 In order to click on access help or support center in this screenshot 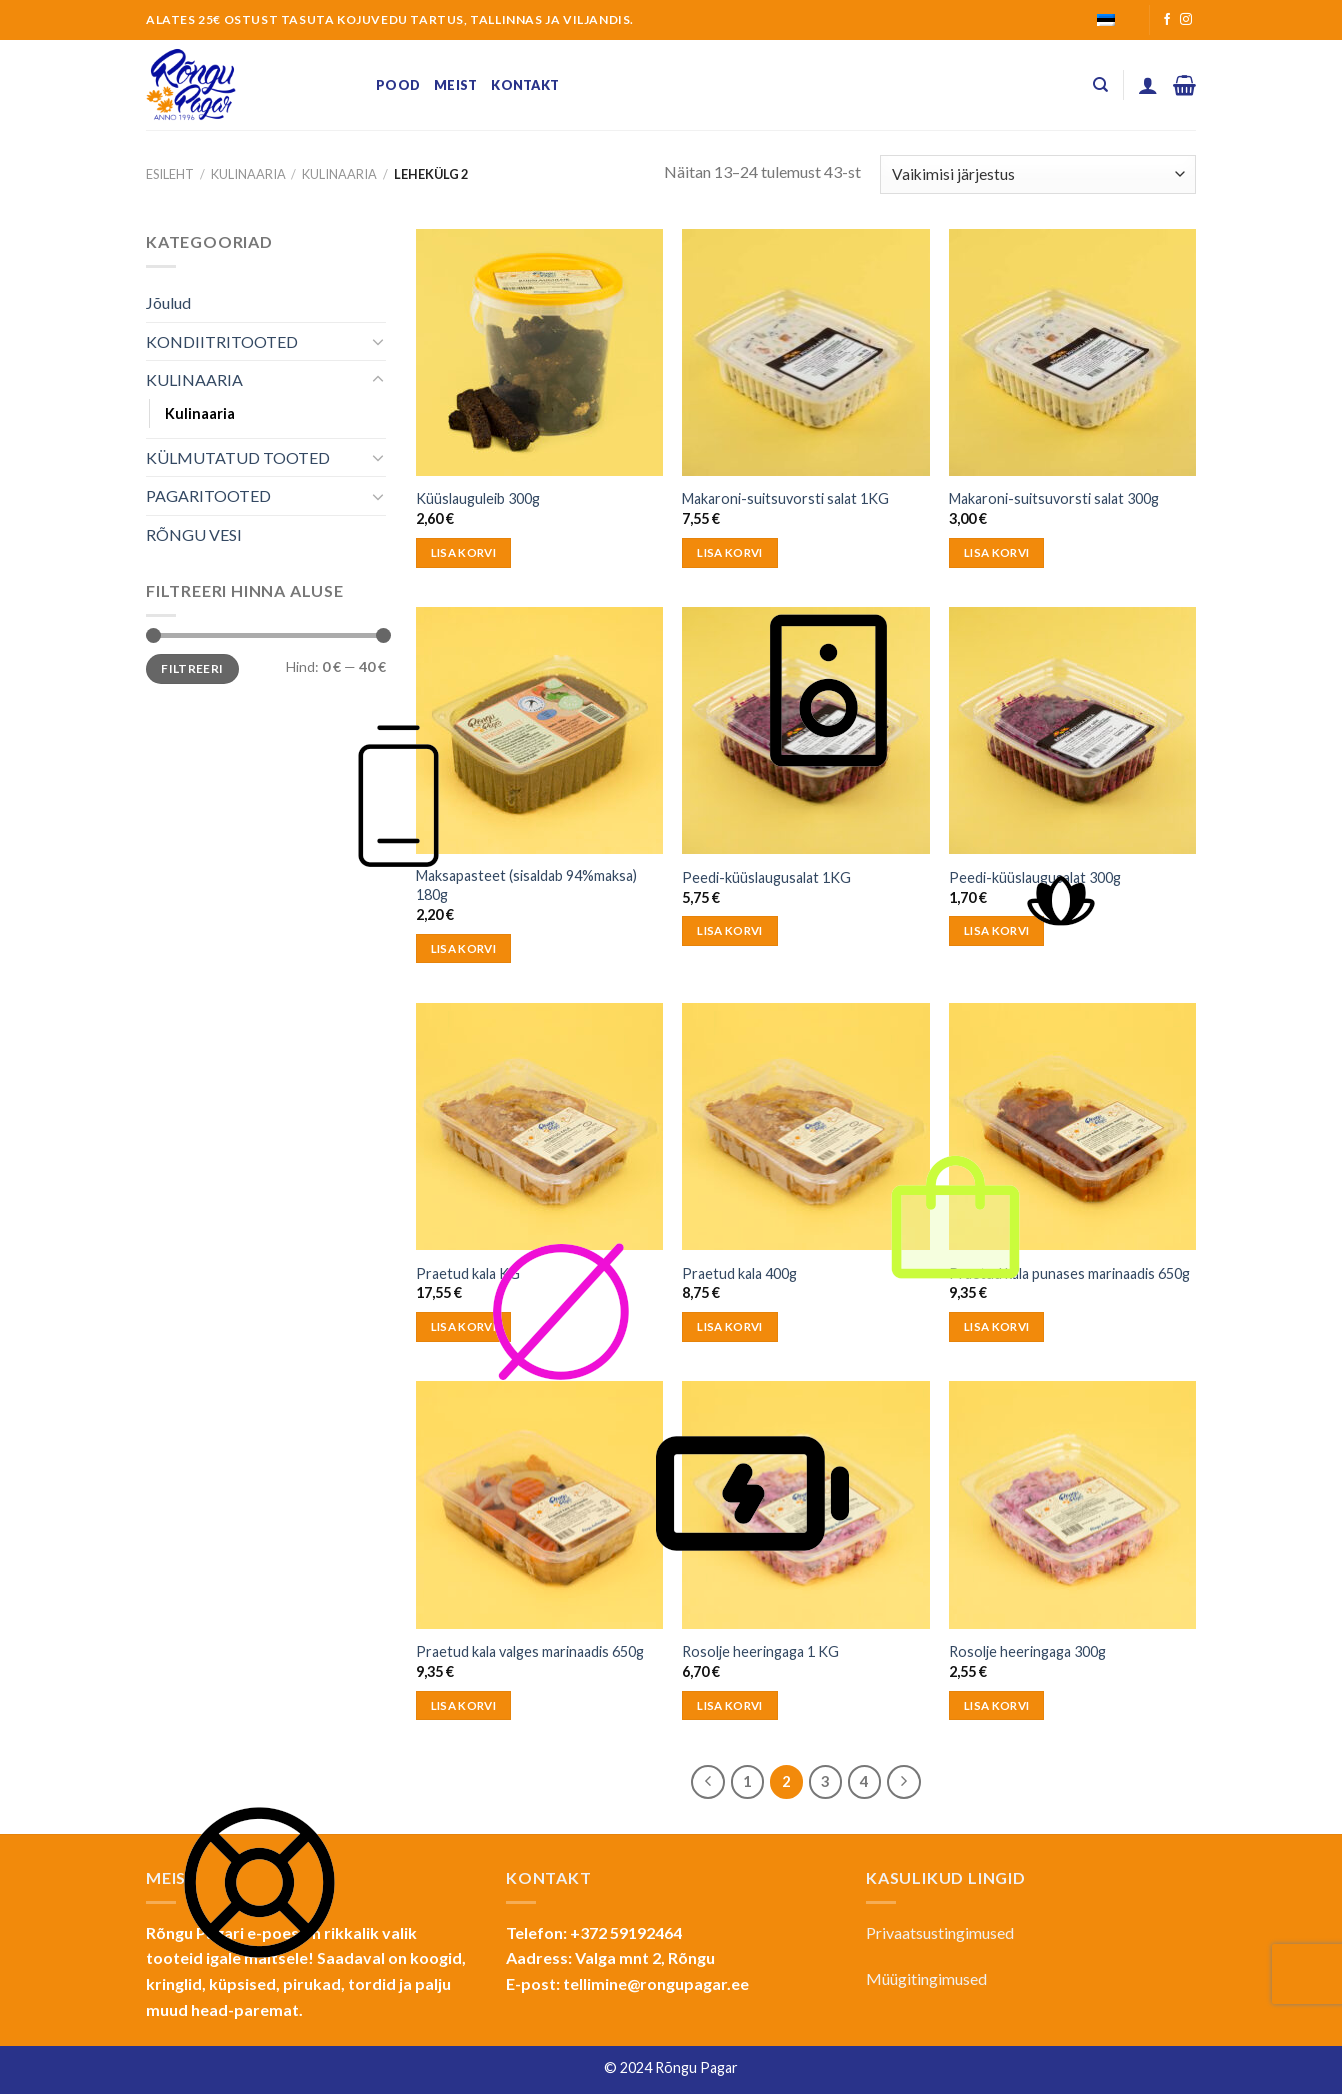, I will do `click(259, 1882)`.